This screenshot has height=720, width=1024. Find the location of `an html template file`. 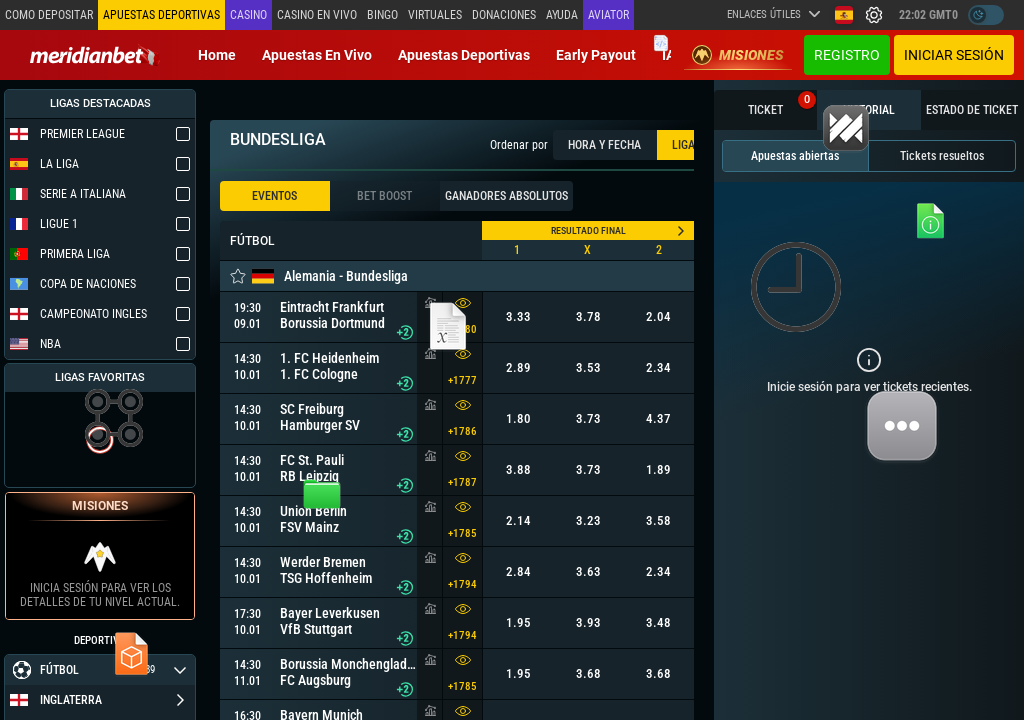

an html template file is located at coordinates (661, 43).